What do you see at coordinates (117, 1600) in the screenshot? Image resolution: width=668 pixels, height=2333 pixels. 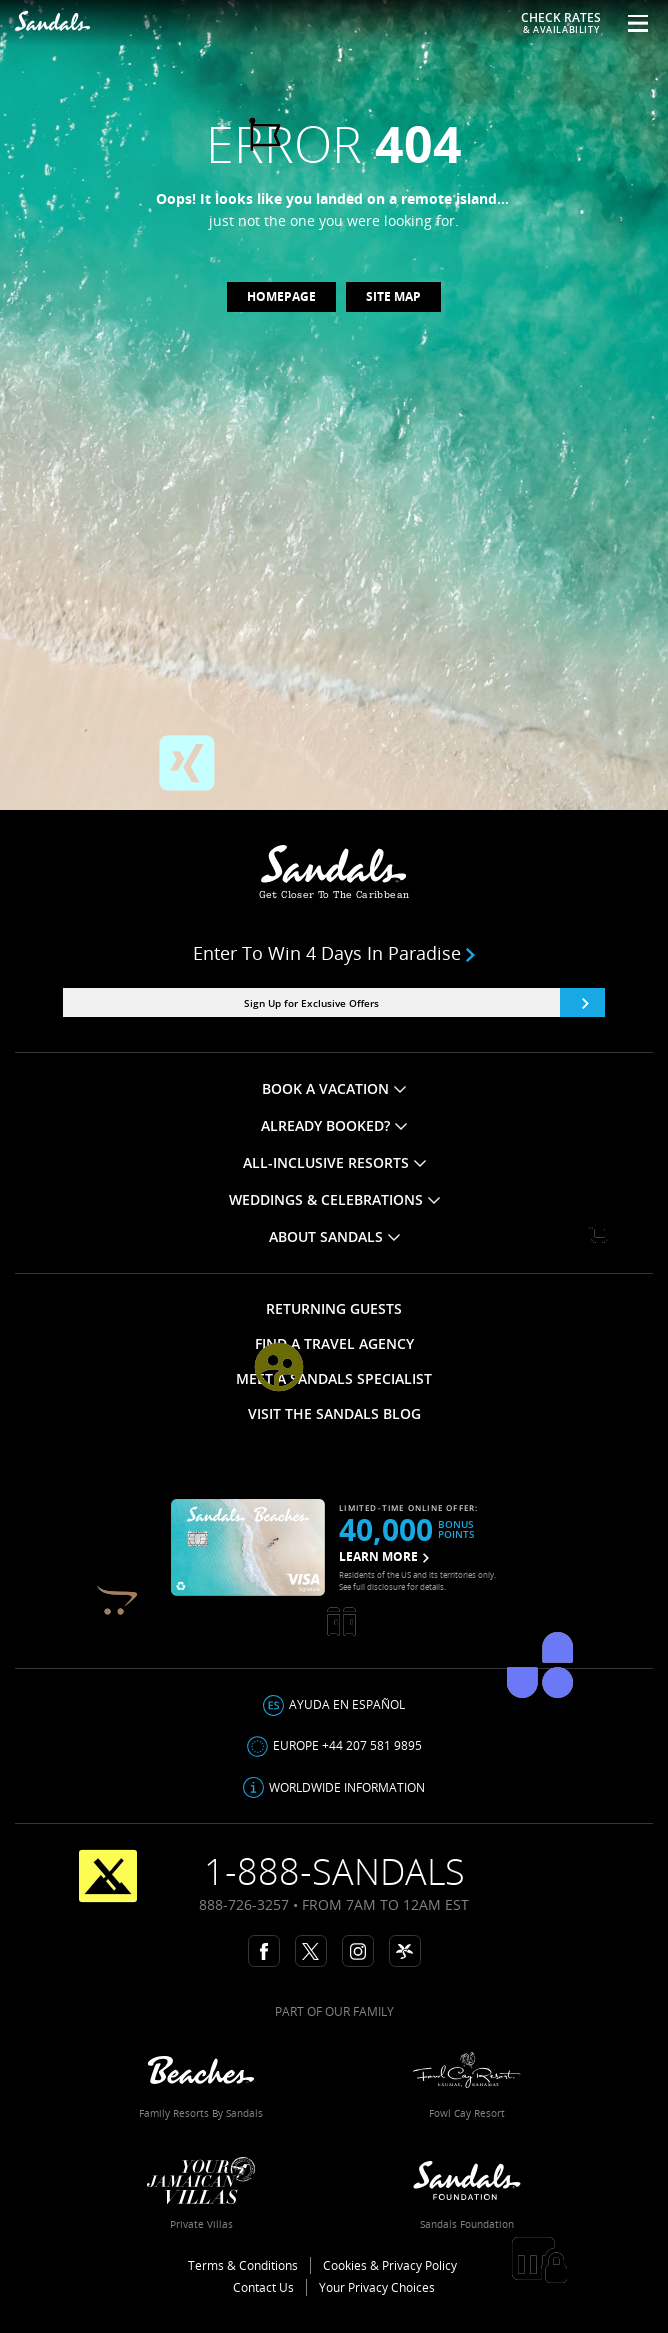 I see `visit the OpenCart e-commerce platform` at bounding box center [117, 1600].